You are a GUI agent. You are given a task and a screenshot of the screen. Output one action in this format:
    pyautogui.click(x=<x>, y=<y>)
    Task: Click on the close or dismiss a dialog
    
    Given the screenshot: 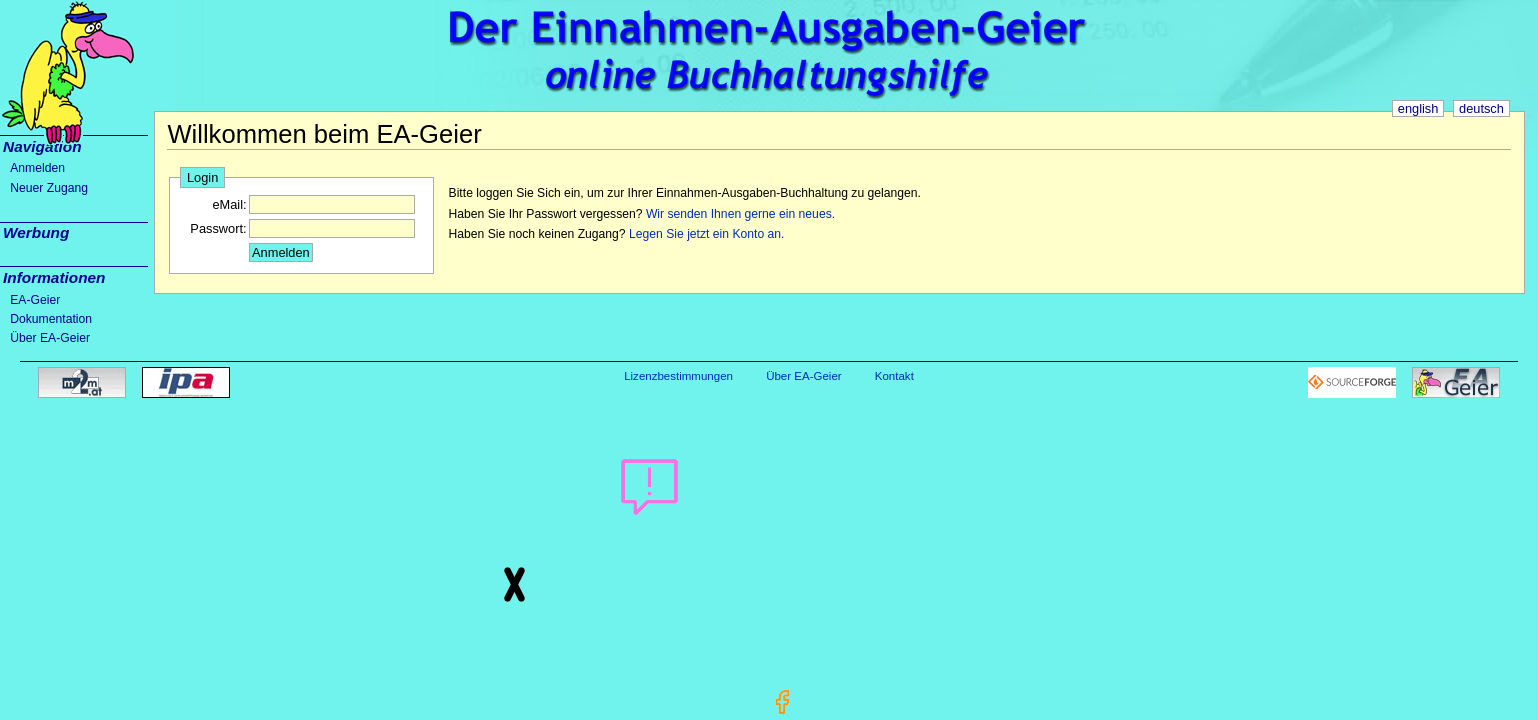 What is the action you would take?
    pyautogui.click(x=514, y=584)
    